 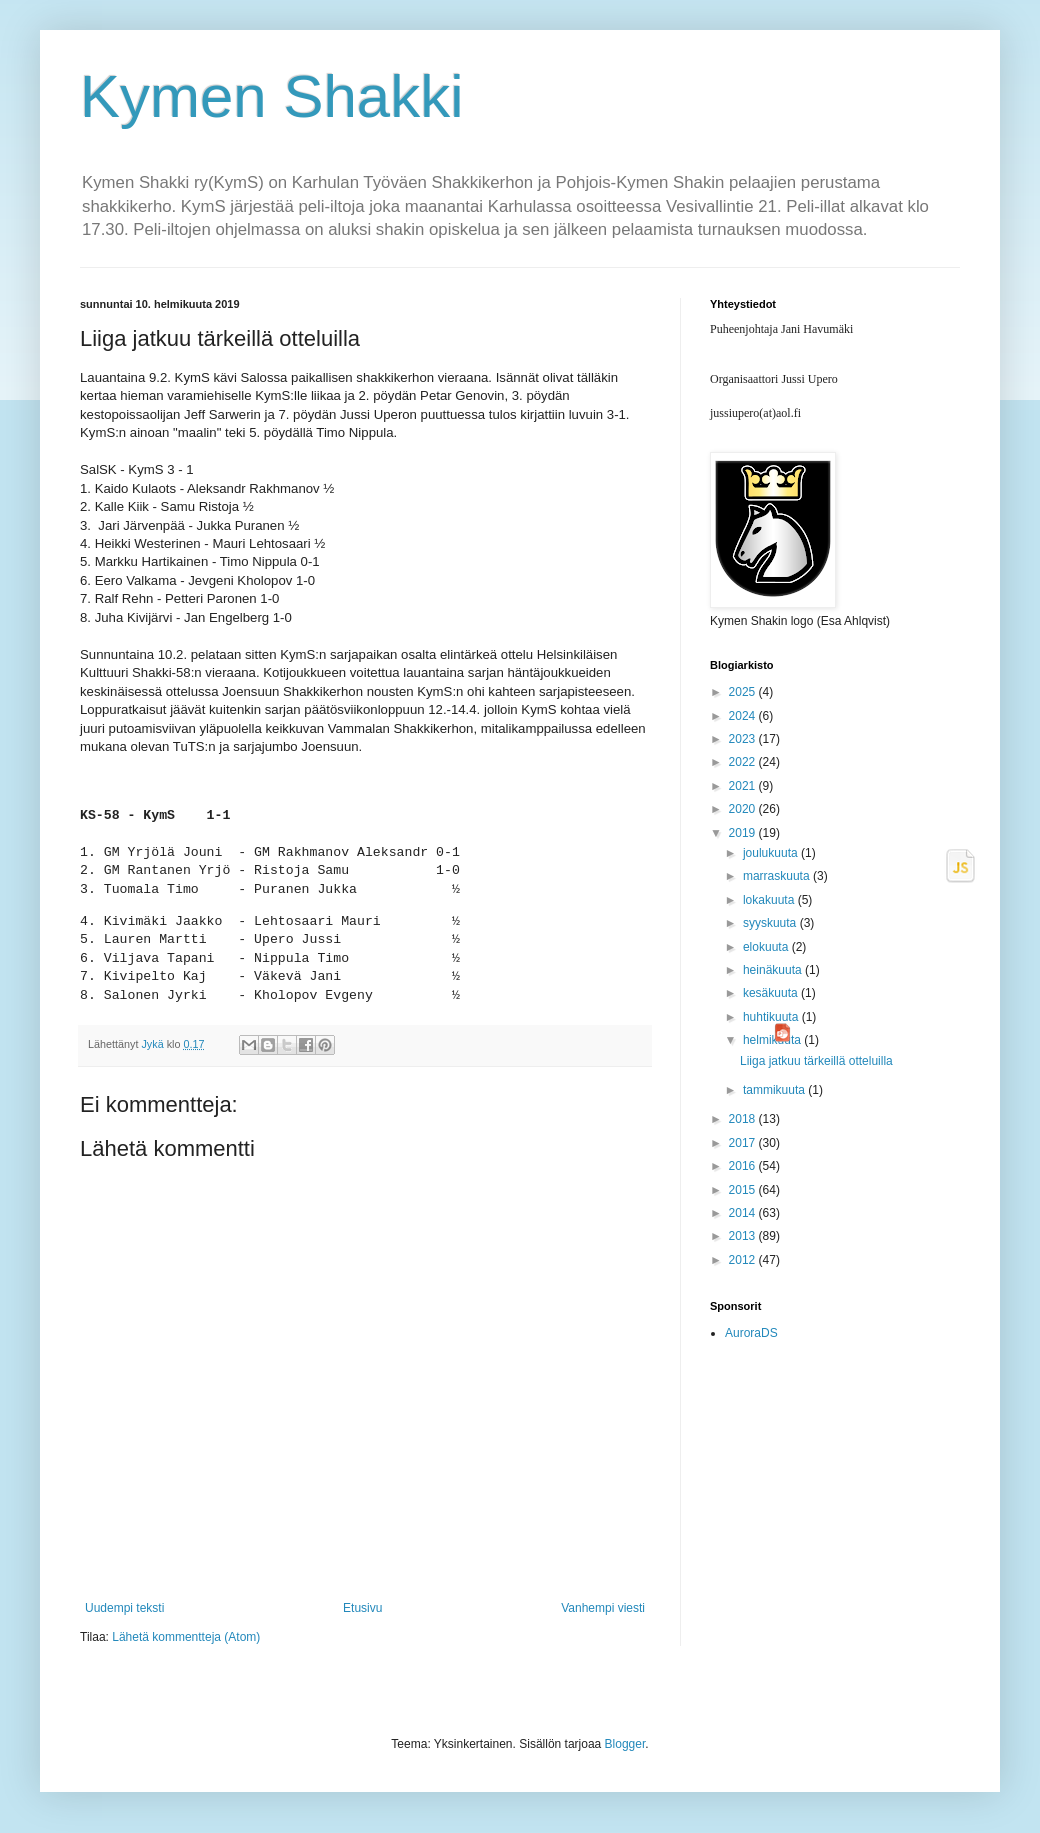 I want to click on open a PowerPoint presentation file, so click(x=782, y=1032).